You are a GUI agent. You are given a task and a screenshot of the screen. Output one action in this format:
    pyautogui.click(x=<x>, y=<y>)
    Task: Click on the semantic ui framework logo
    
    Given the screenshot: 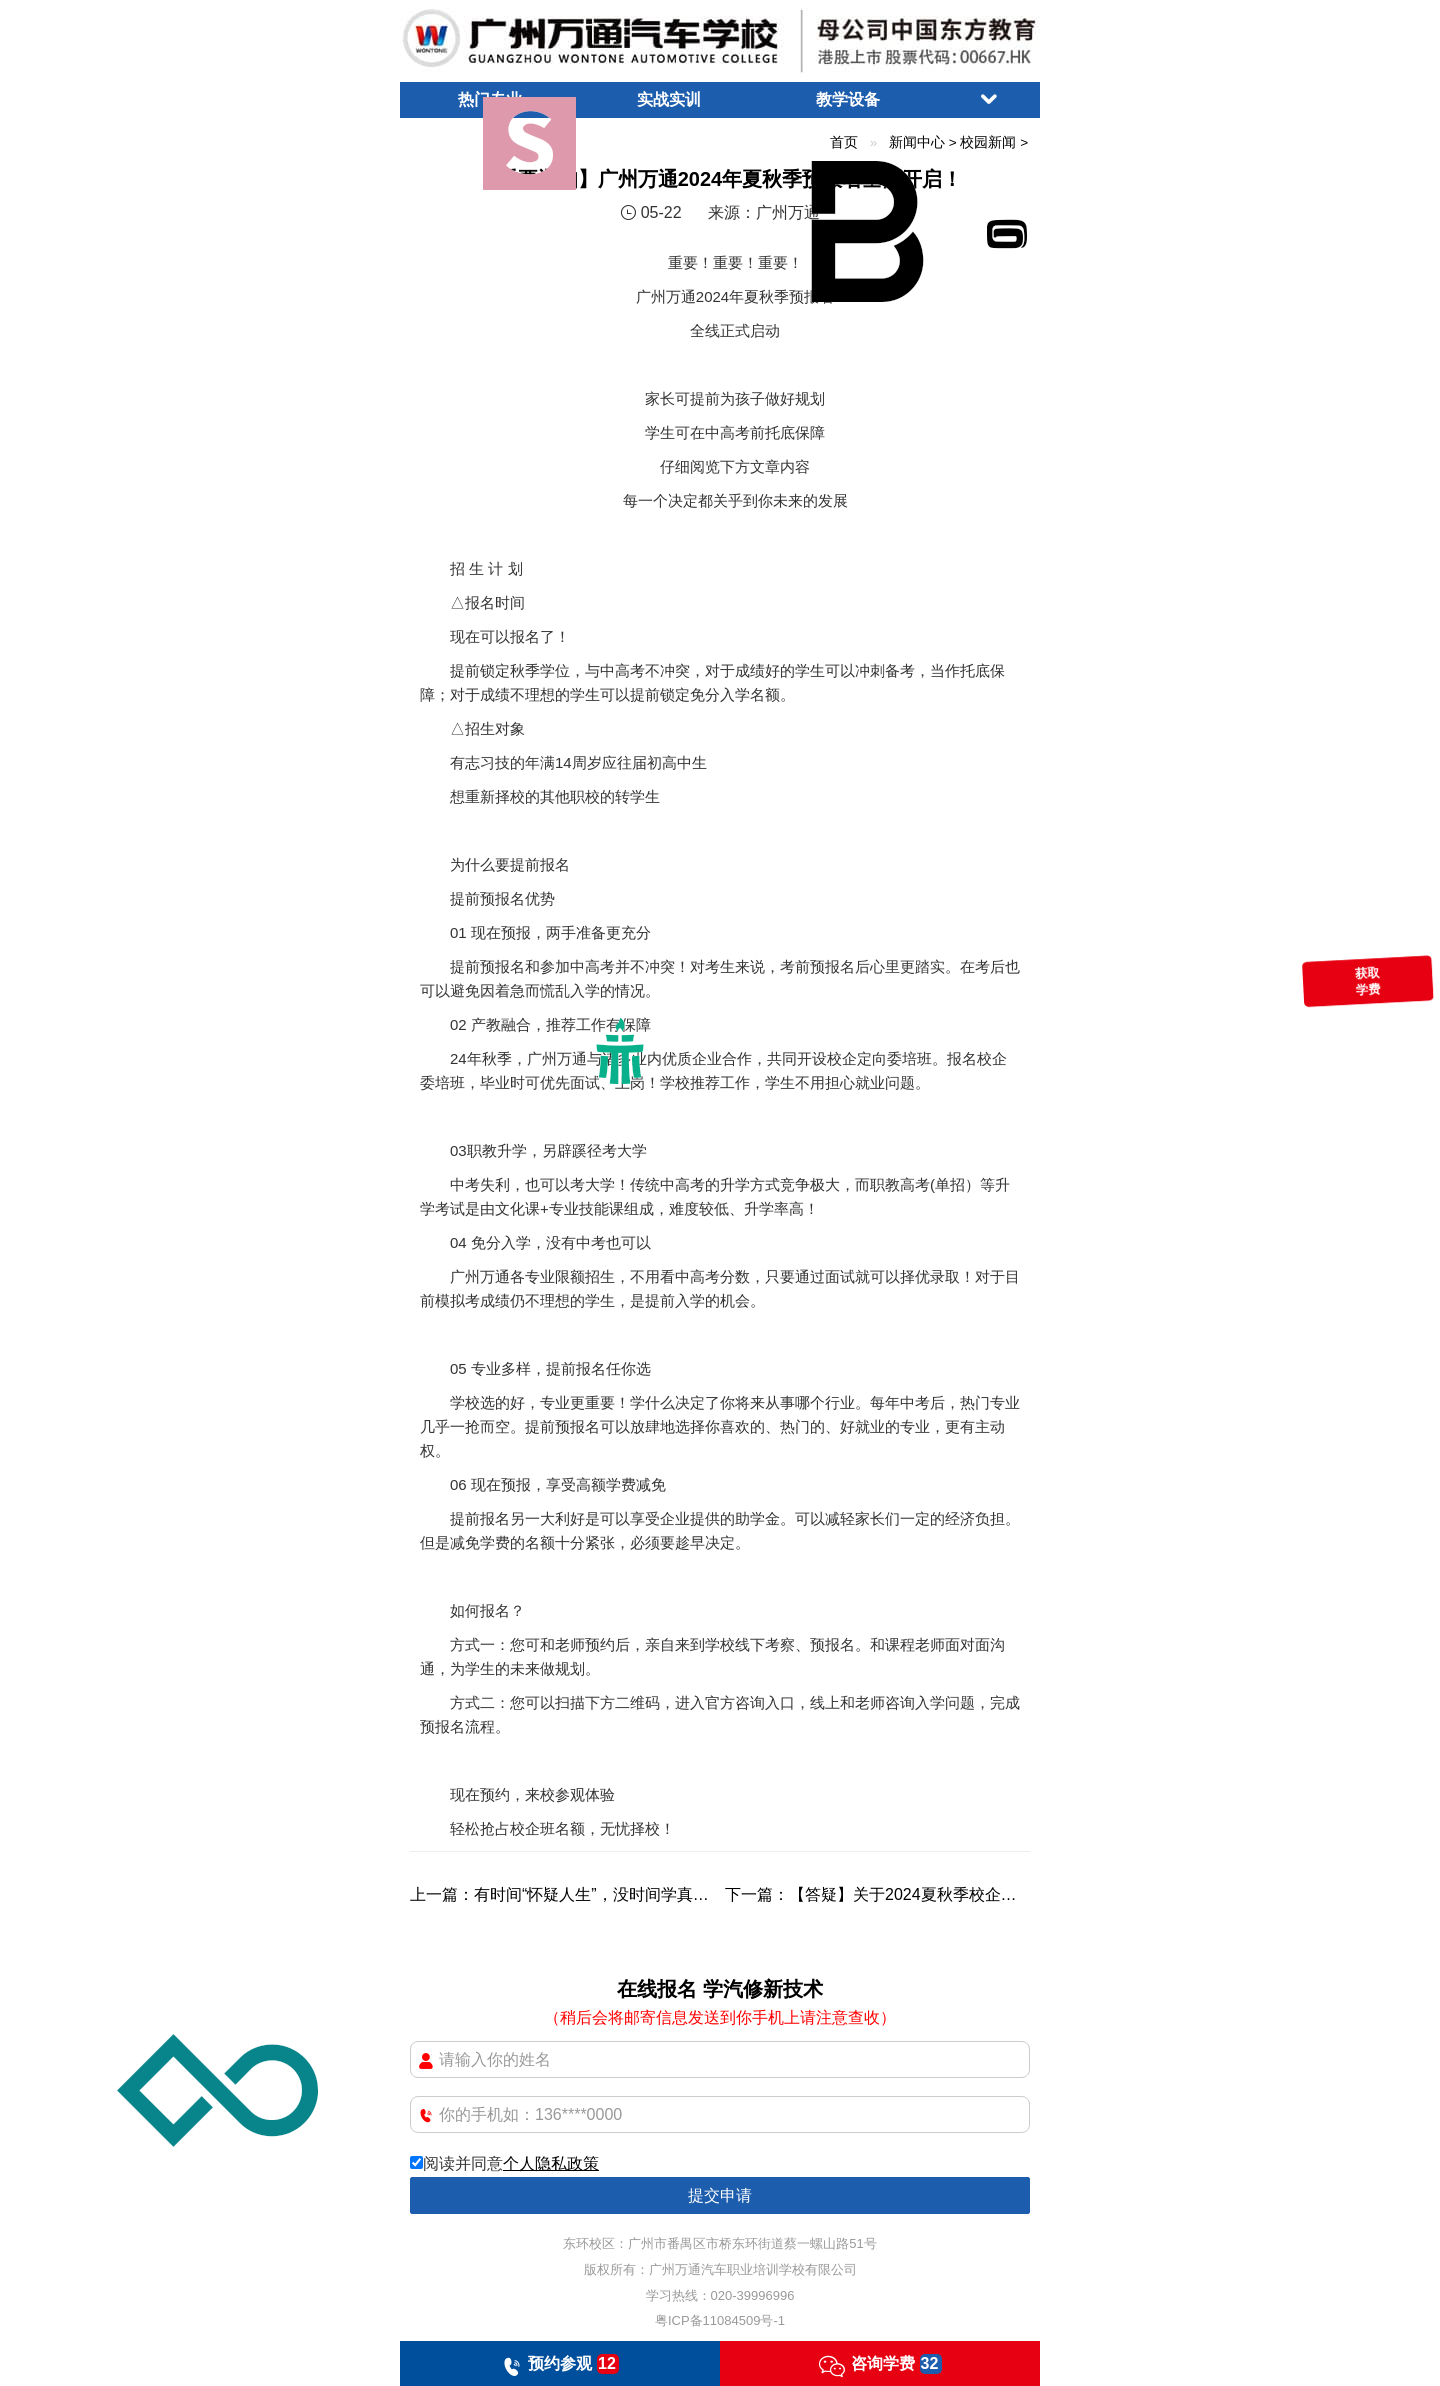 What is the action you would take?
    pyautogui.click(x=529, y=143)
    